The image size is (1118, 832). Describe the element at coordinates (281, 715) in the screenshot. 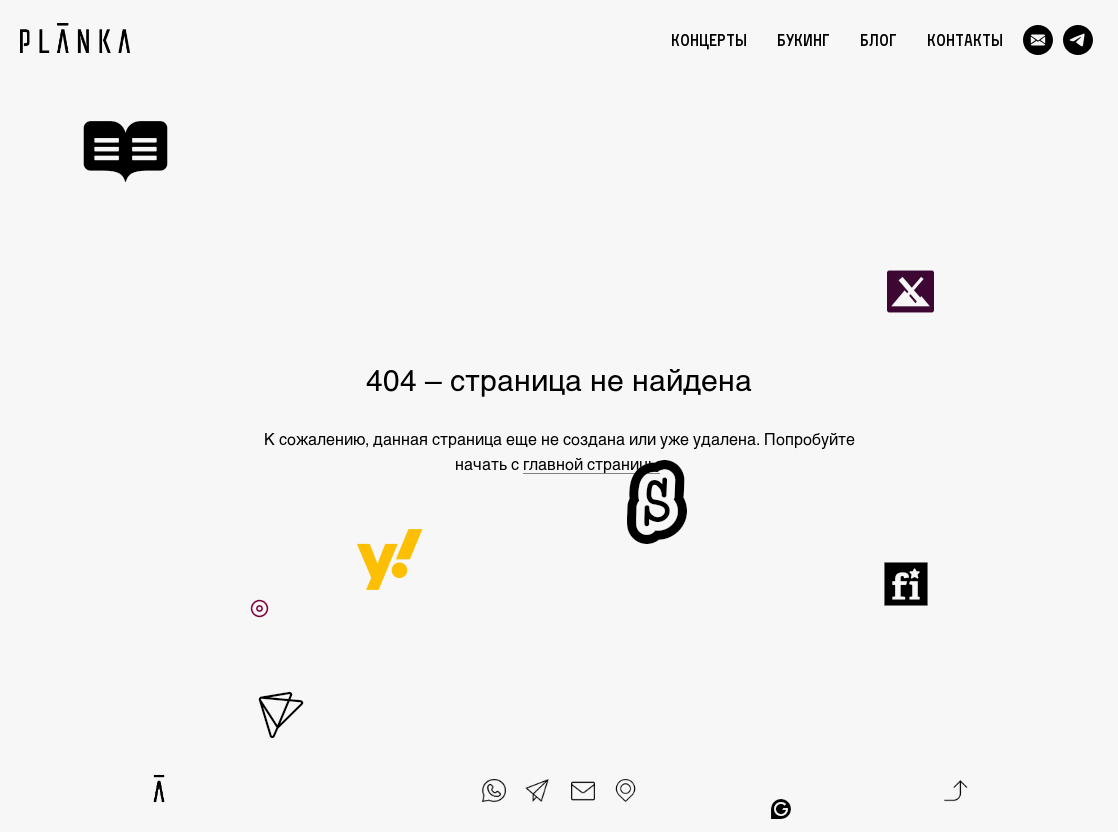

I see `pushed app logo` at that location.